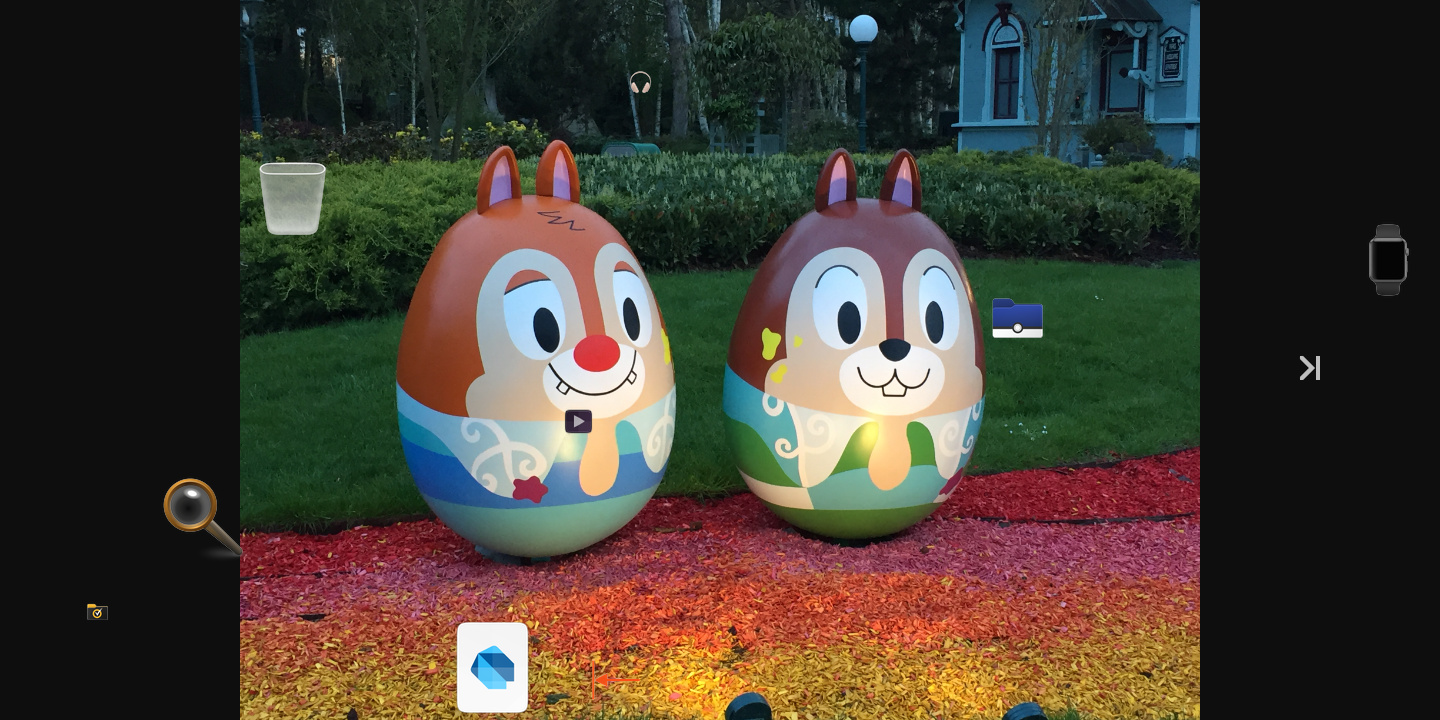 This screenshot has height=720, width=1440. Describe the element at coordinates (640, 82) in the screenshot. I see `connect bluetooth headphones` at that location.